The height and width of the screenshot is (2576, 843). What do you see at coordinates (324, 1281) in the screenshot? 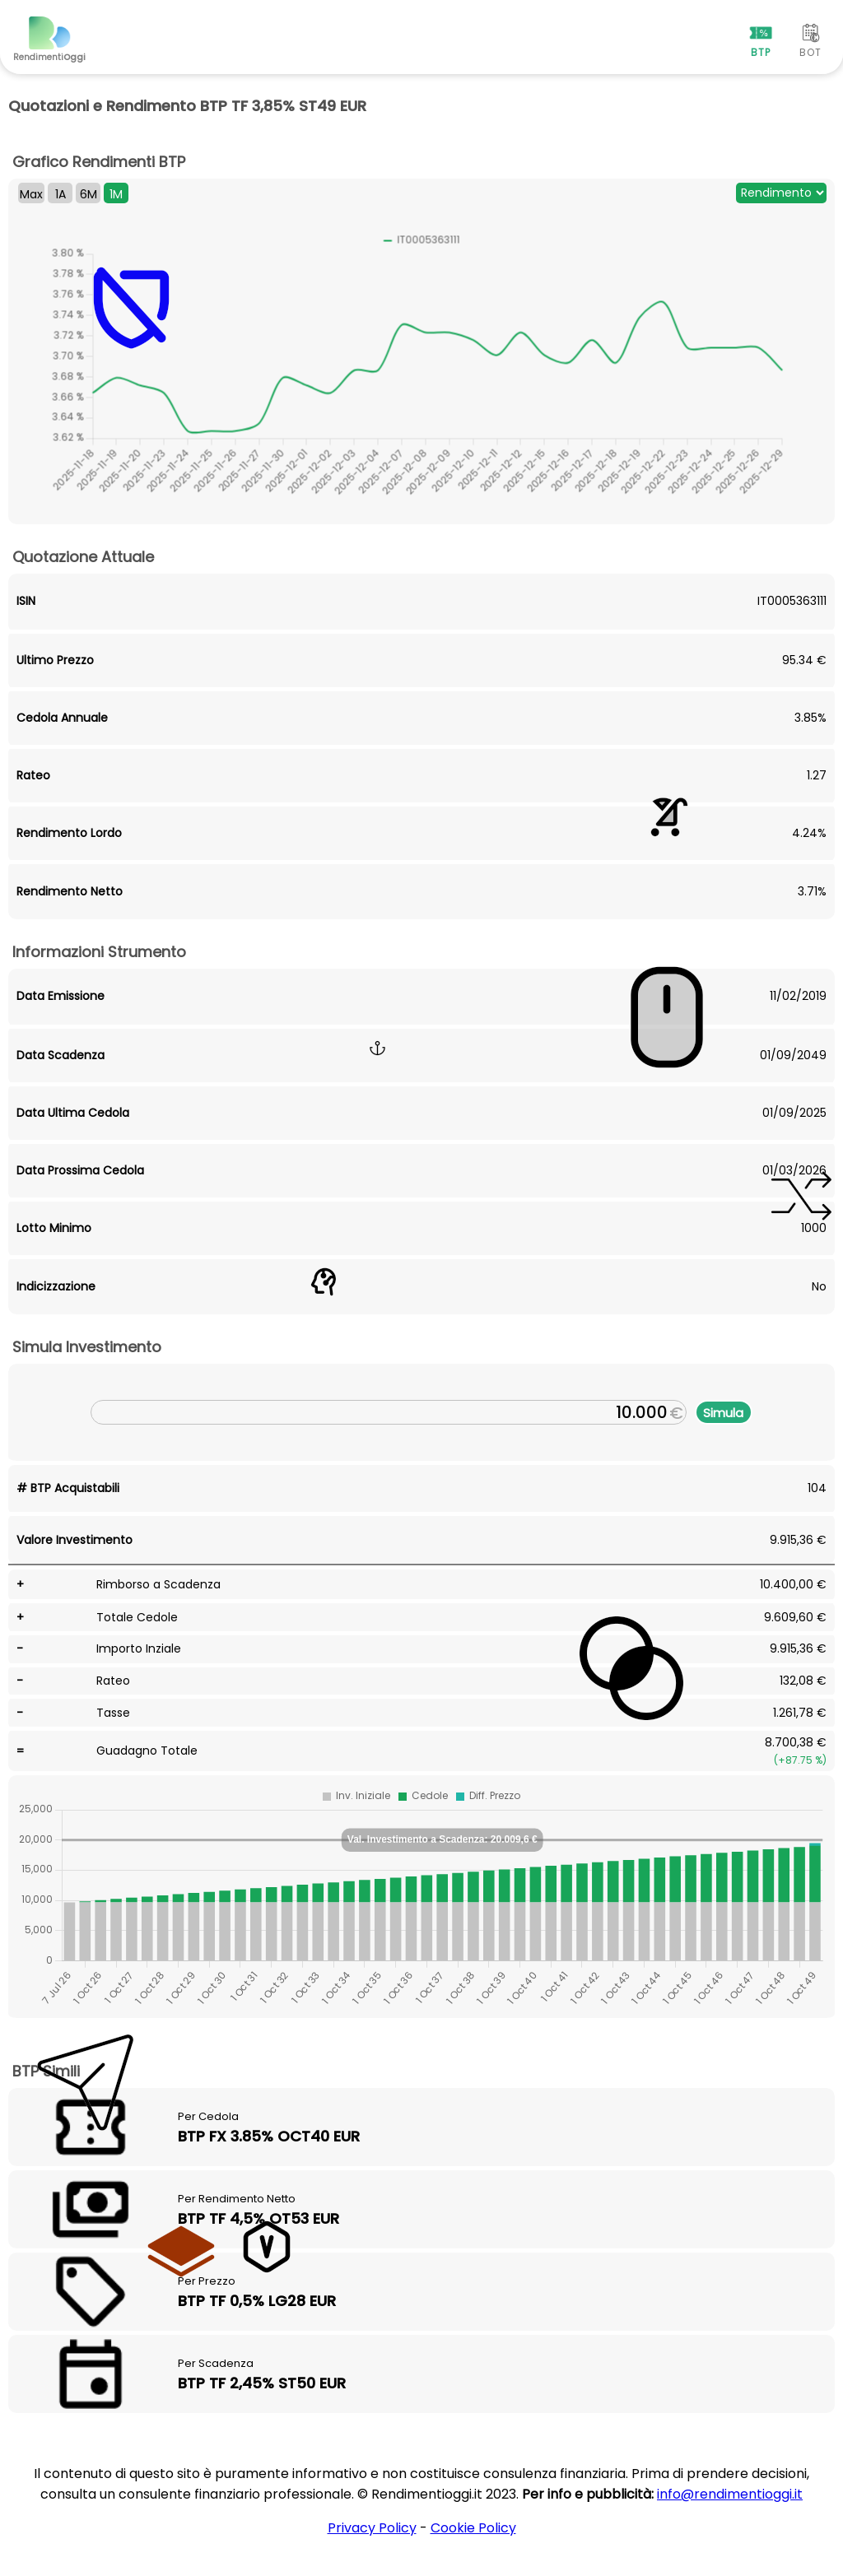
I see `access AI or machine learning features` at bounding box center [324, 1281].